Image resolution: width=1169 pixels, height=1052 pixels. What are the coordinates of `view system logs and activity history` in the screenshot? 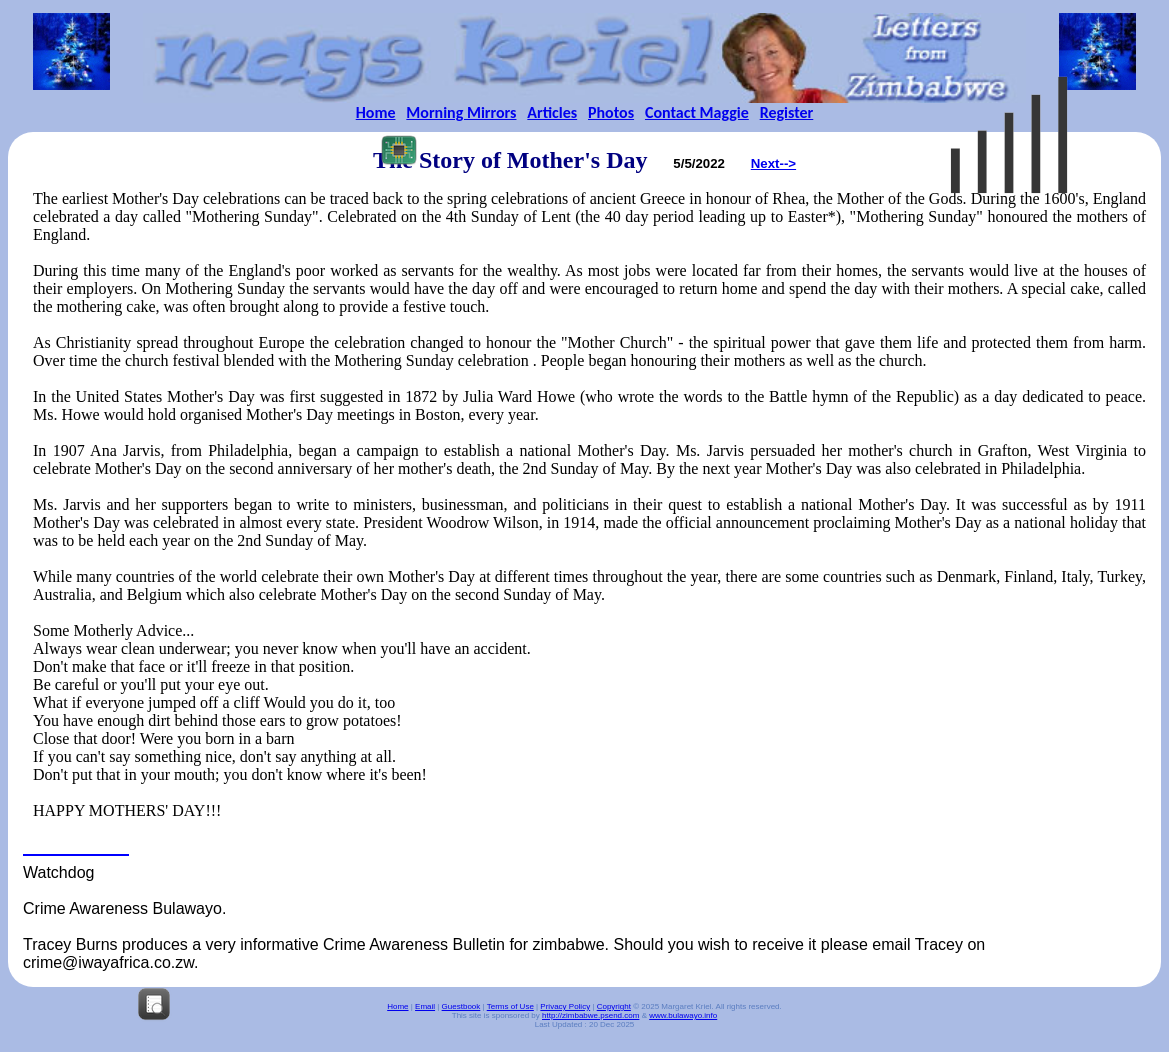 It's located at (154, 1004).